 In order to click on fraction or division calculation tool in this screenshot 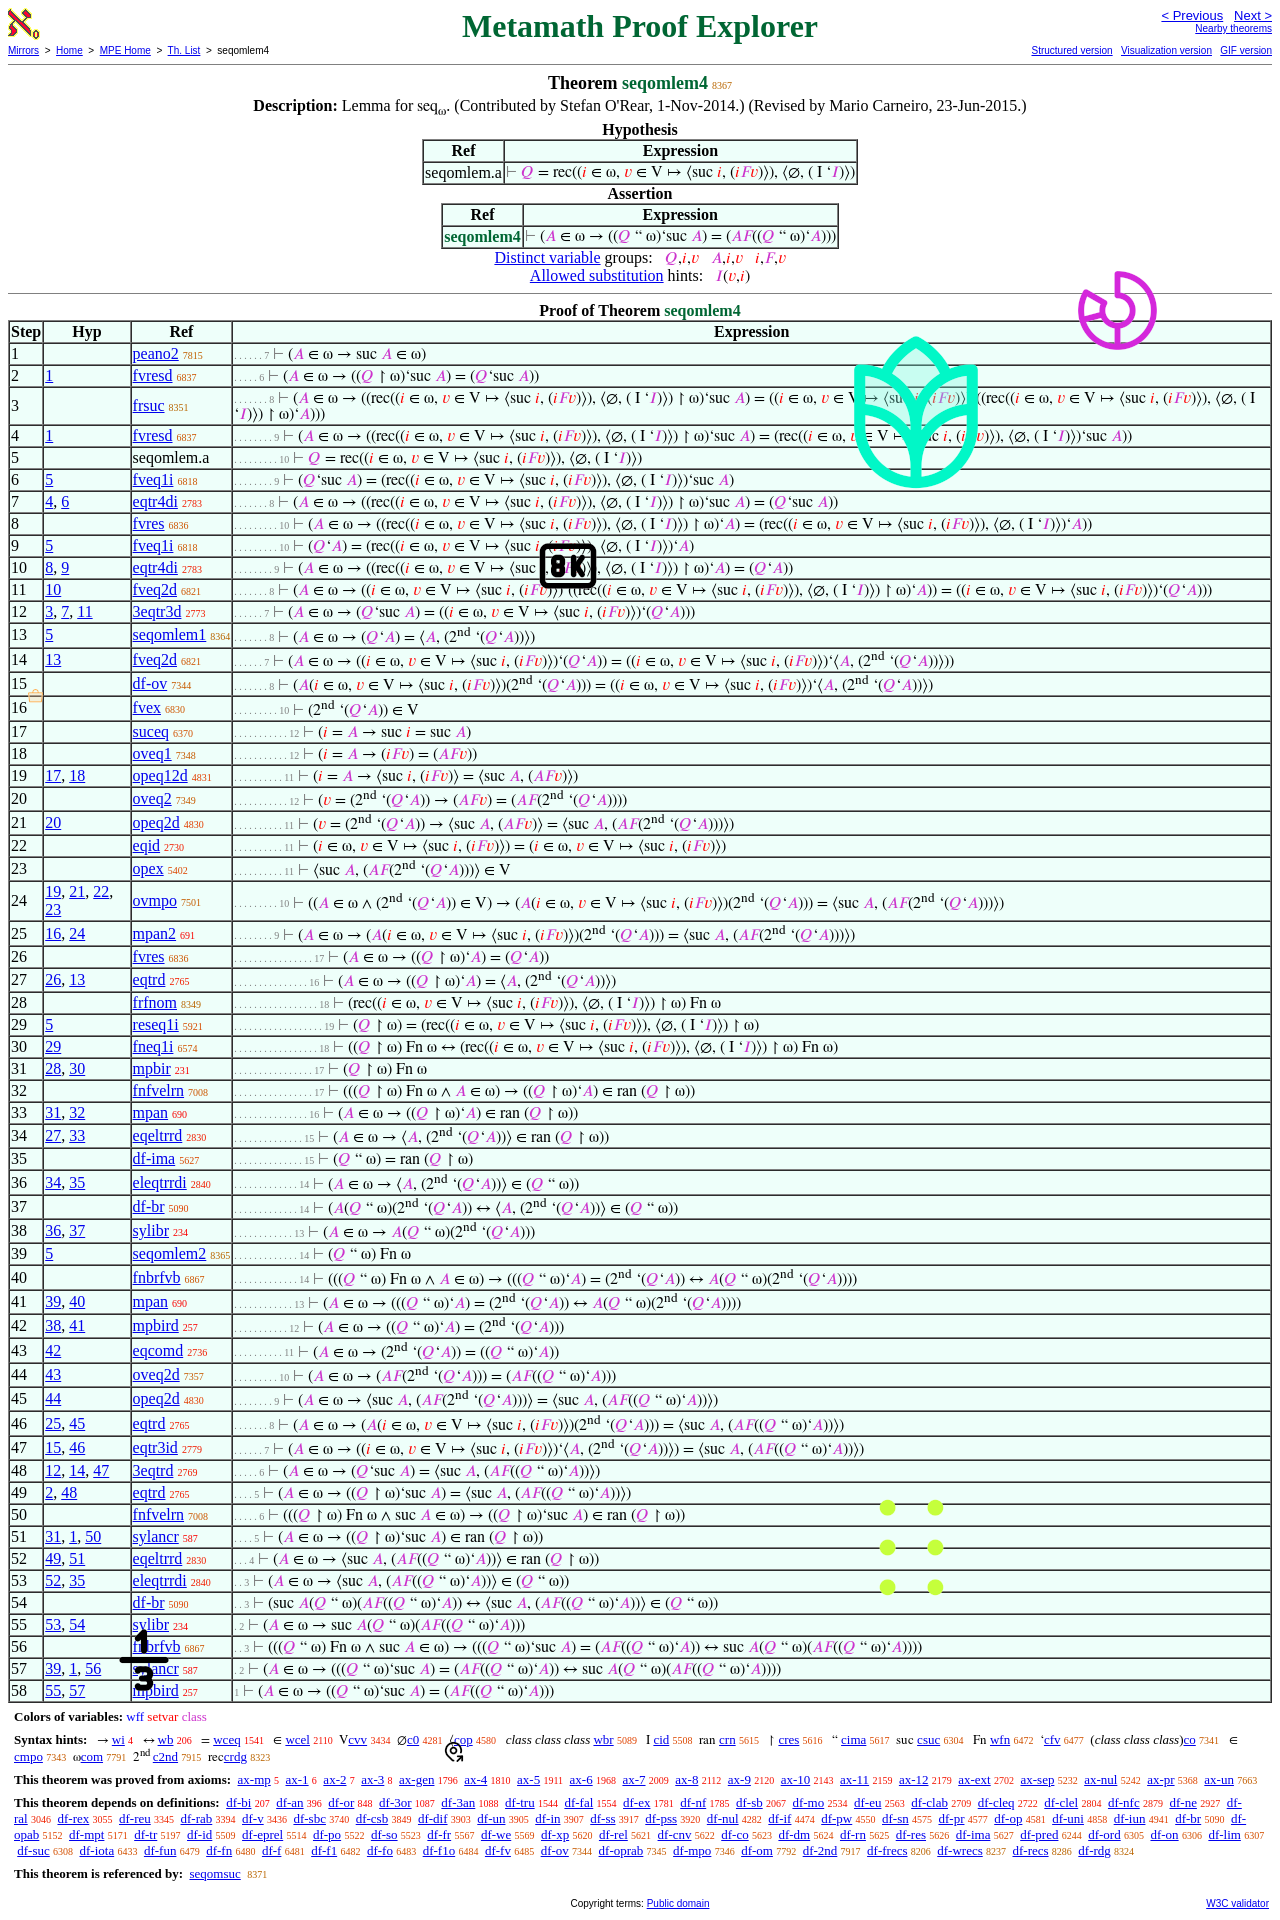, I will do `click(144, 1660)`.